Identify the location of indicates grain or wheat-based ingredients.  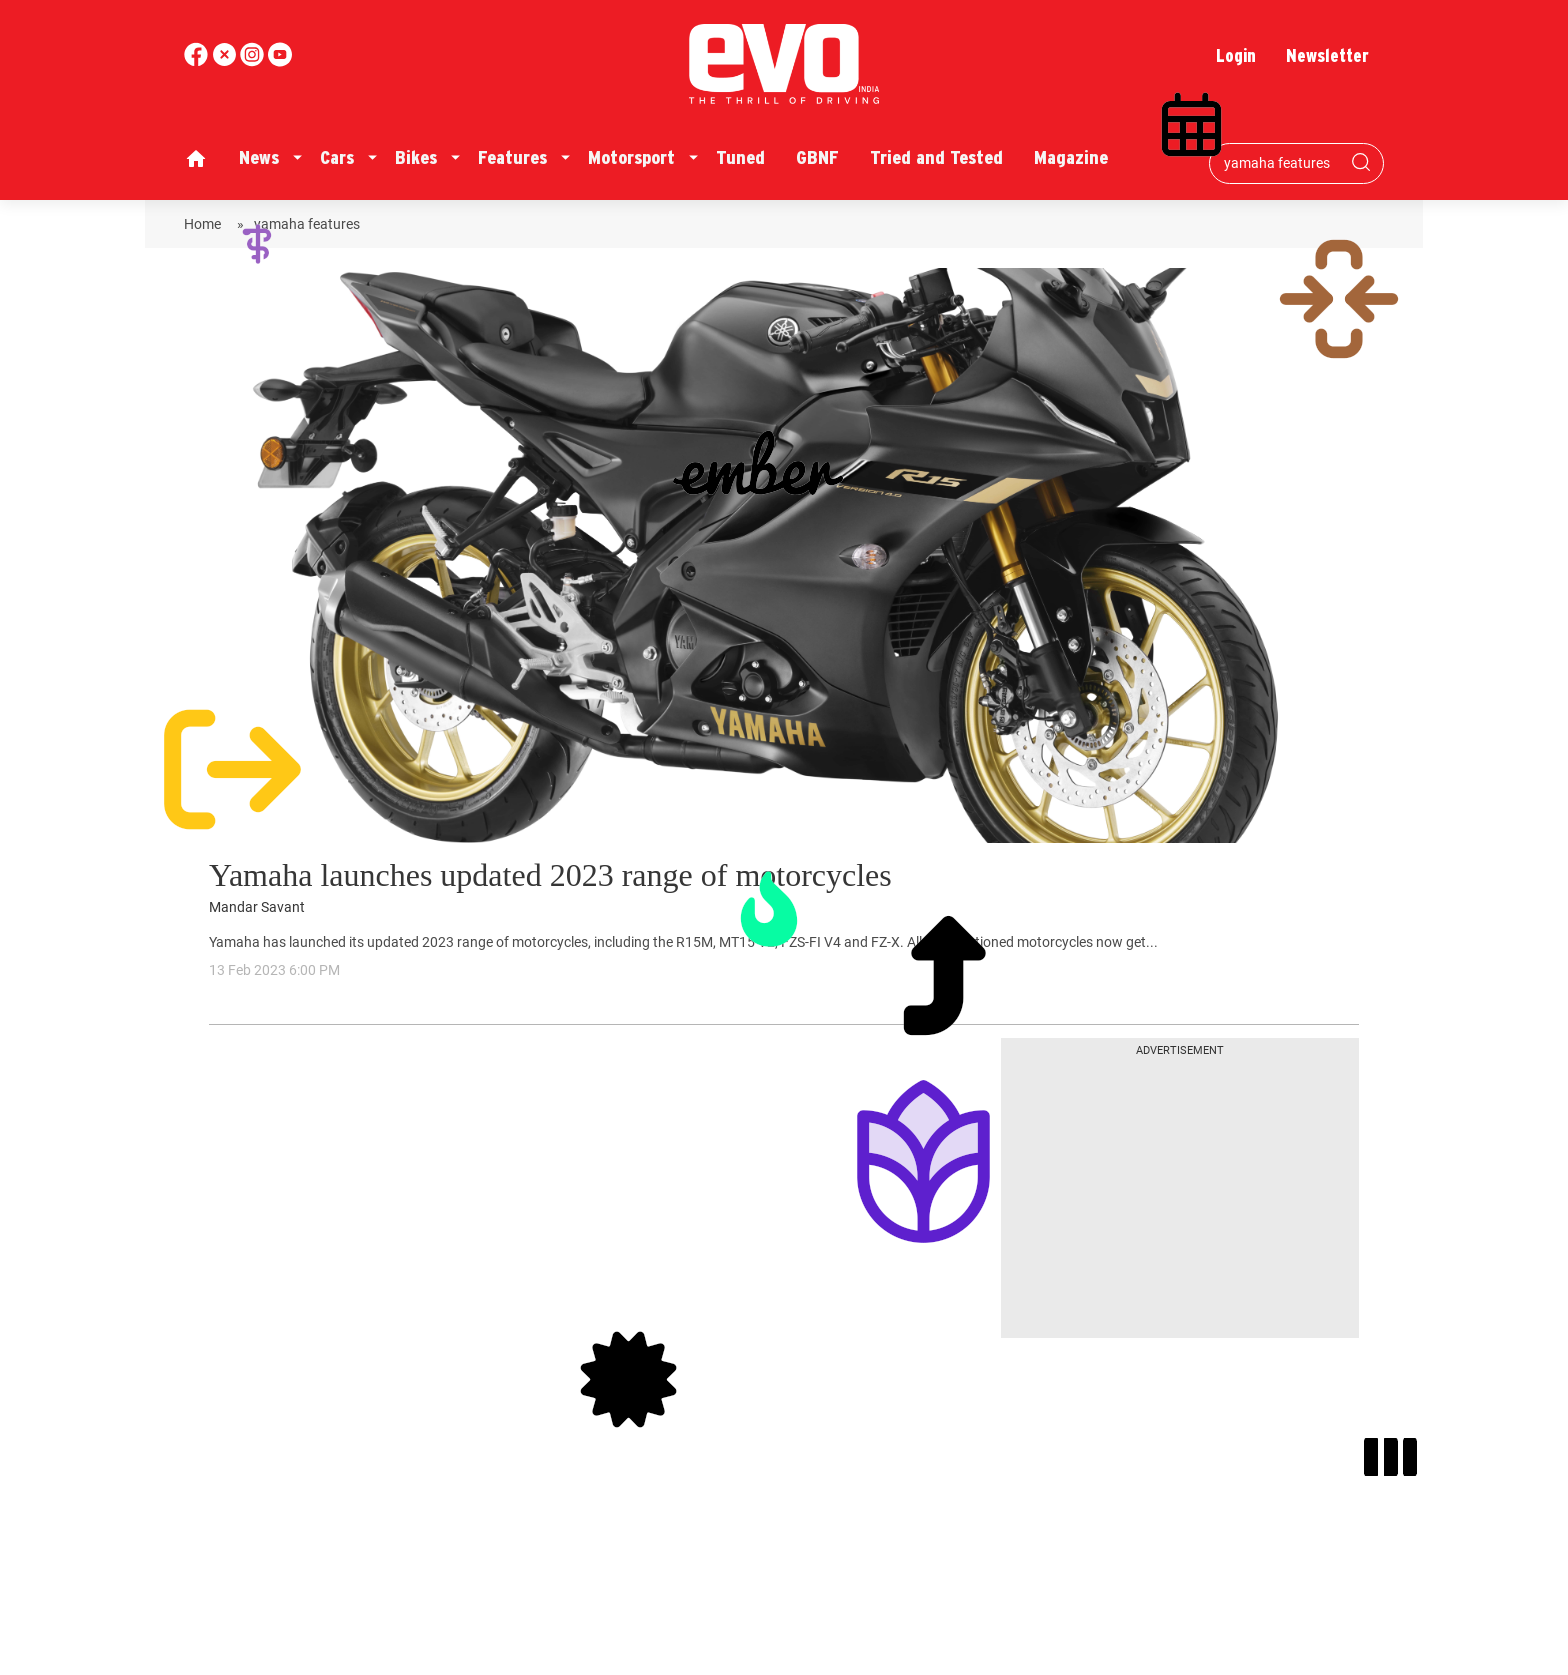
(923, 1164).